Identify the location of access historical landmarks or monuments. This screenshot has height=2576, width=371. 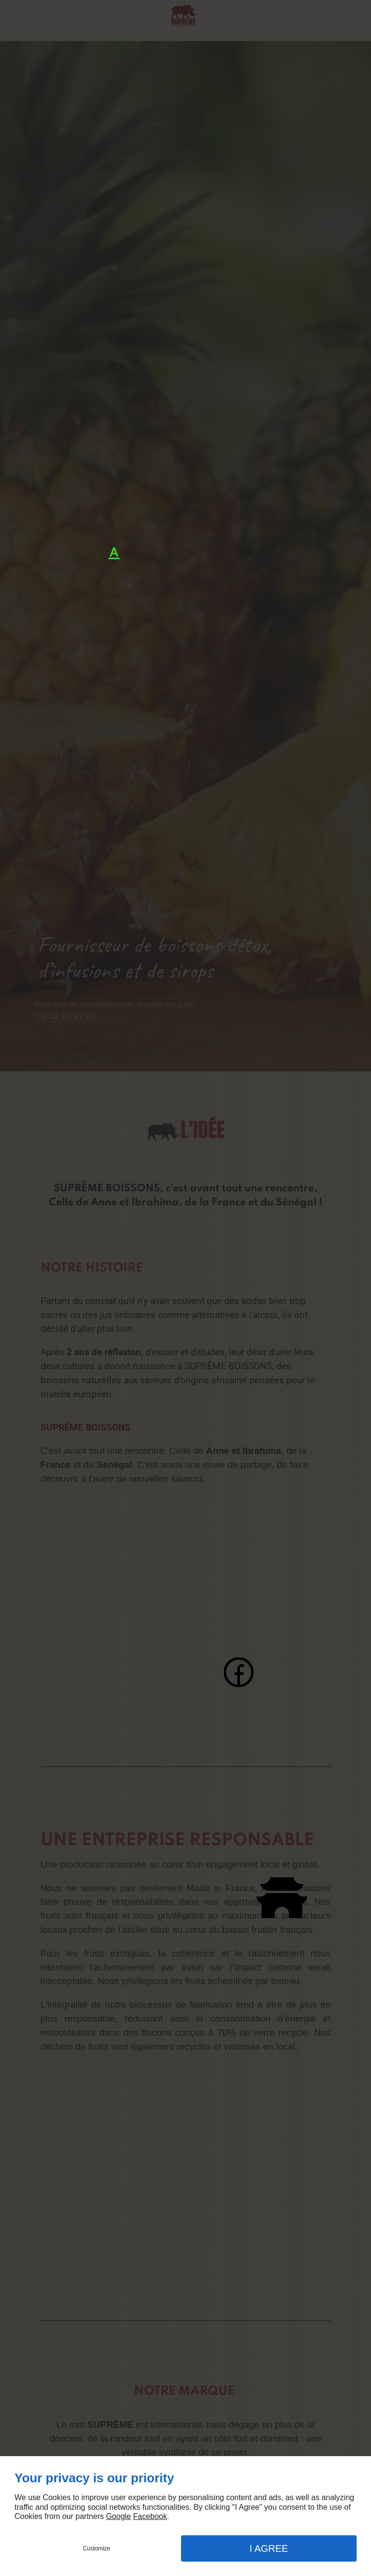
(282, 1897).